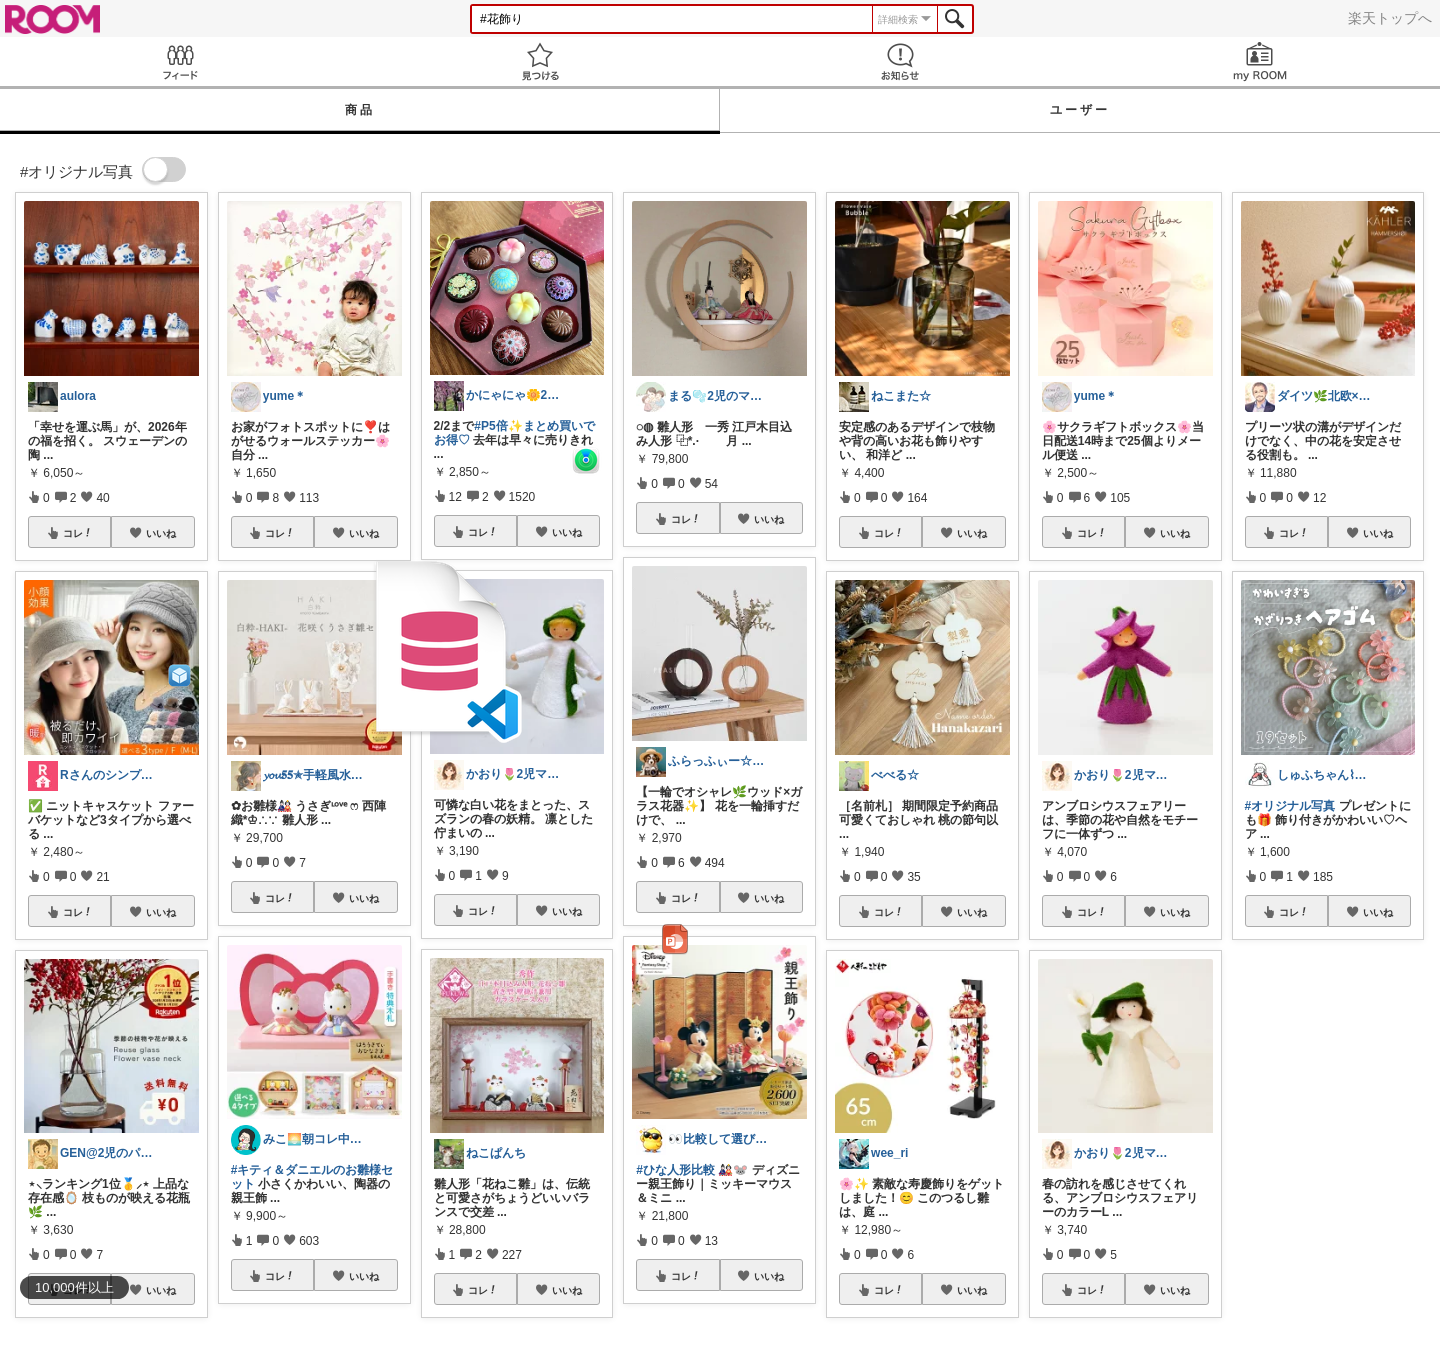 Image resolution: width=1440 pixels, height=1353 pixels. What do you see at coordinates (441, 651) in the screenshot?
I see `open sql database file in Visual Studio Code` at bounding box center [441, 651].